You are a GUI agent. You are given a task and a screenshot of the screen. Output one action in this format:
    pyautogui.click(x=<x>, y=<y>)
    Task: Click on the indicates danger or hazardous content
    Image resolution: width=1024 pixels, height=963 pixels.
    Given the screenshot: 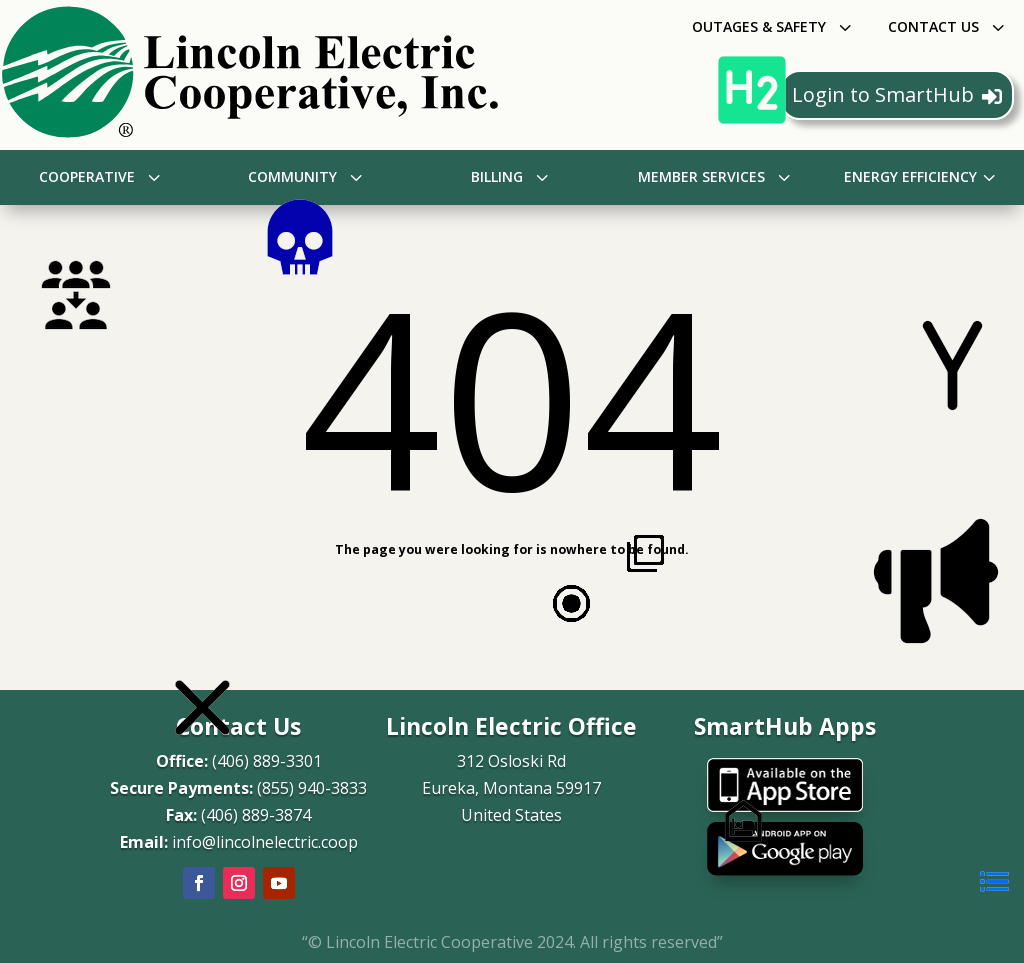 What is the action you would take?
    pyautogui.click(x=300, y=237)
    